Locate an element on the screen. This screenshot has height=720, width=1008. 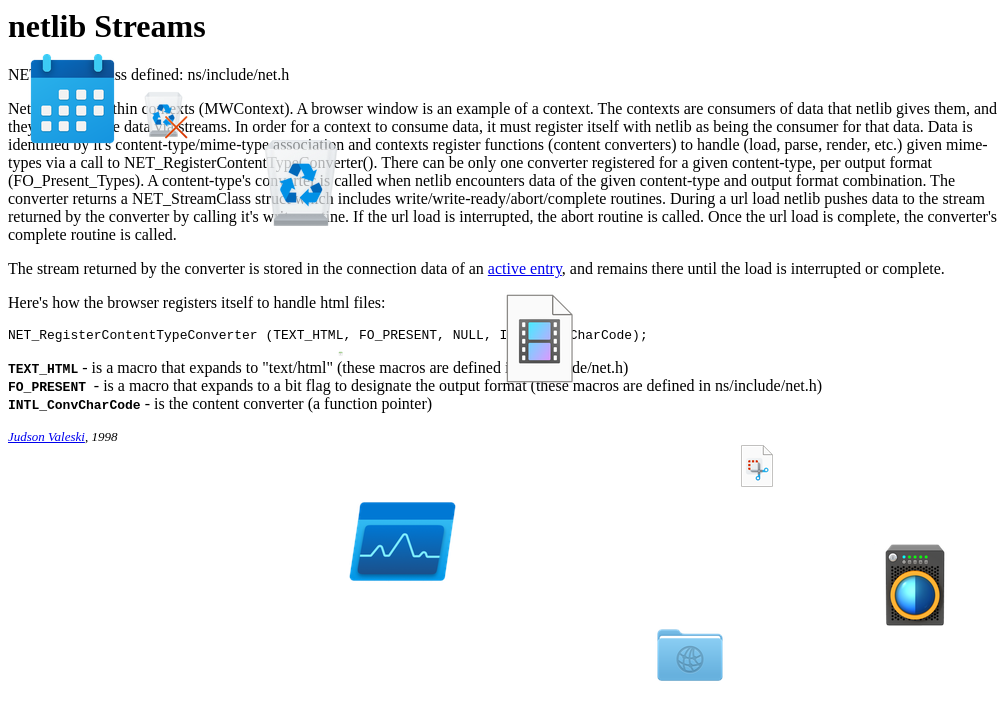
access RAID storage configuration settings is located at coordinates (915, 585).